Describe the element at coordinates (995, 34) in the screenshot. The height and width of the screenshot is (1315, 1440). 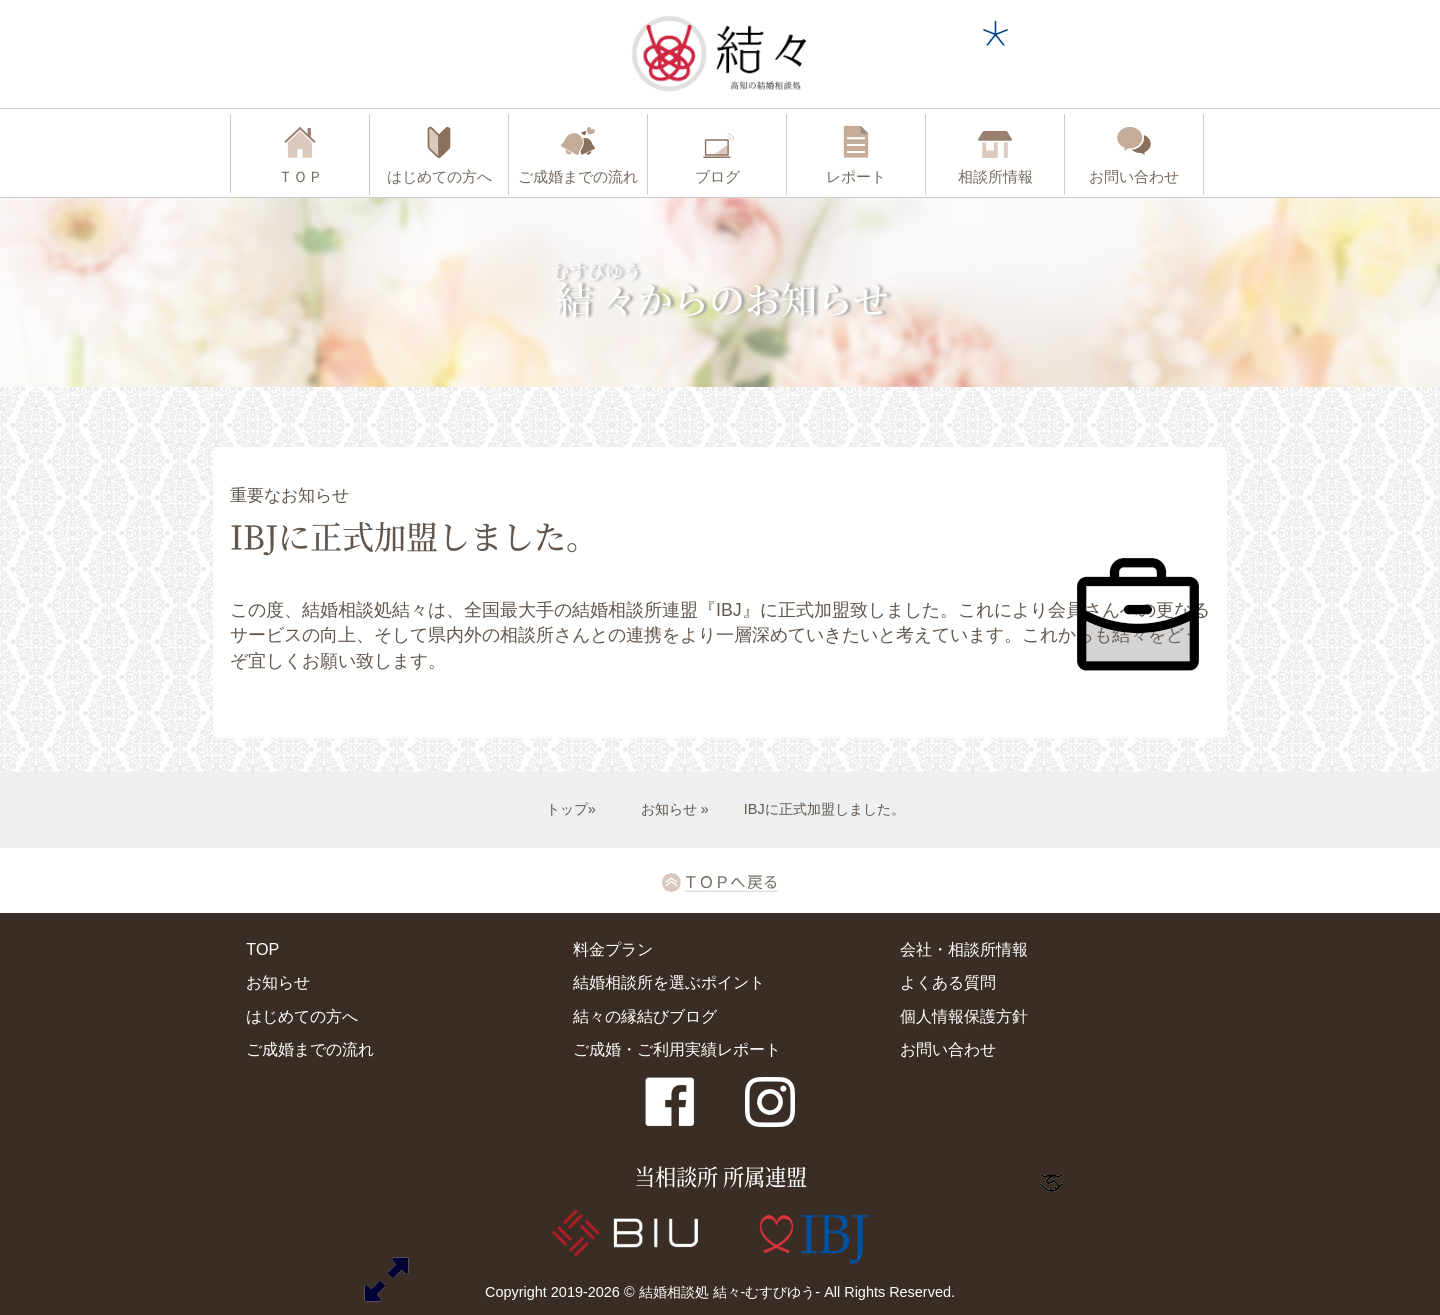
I see `indicates a required field in a form` at that location.